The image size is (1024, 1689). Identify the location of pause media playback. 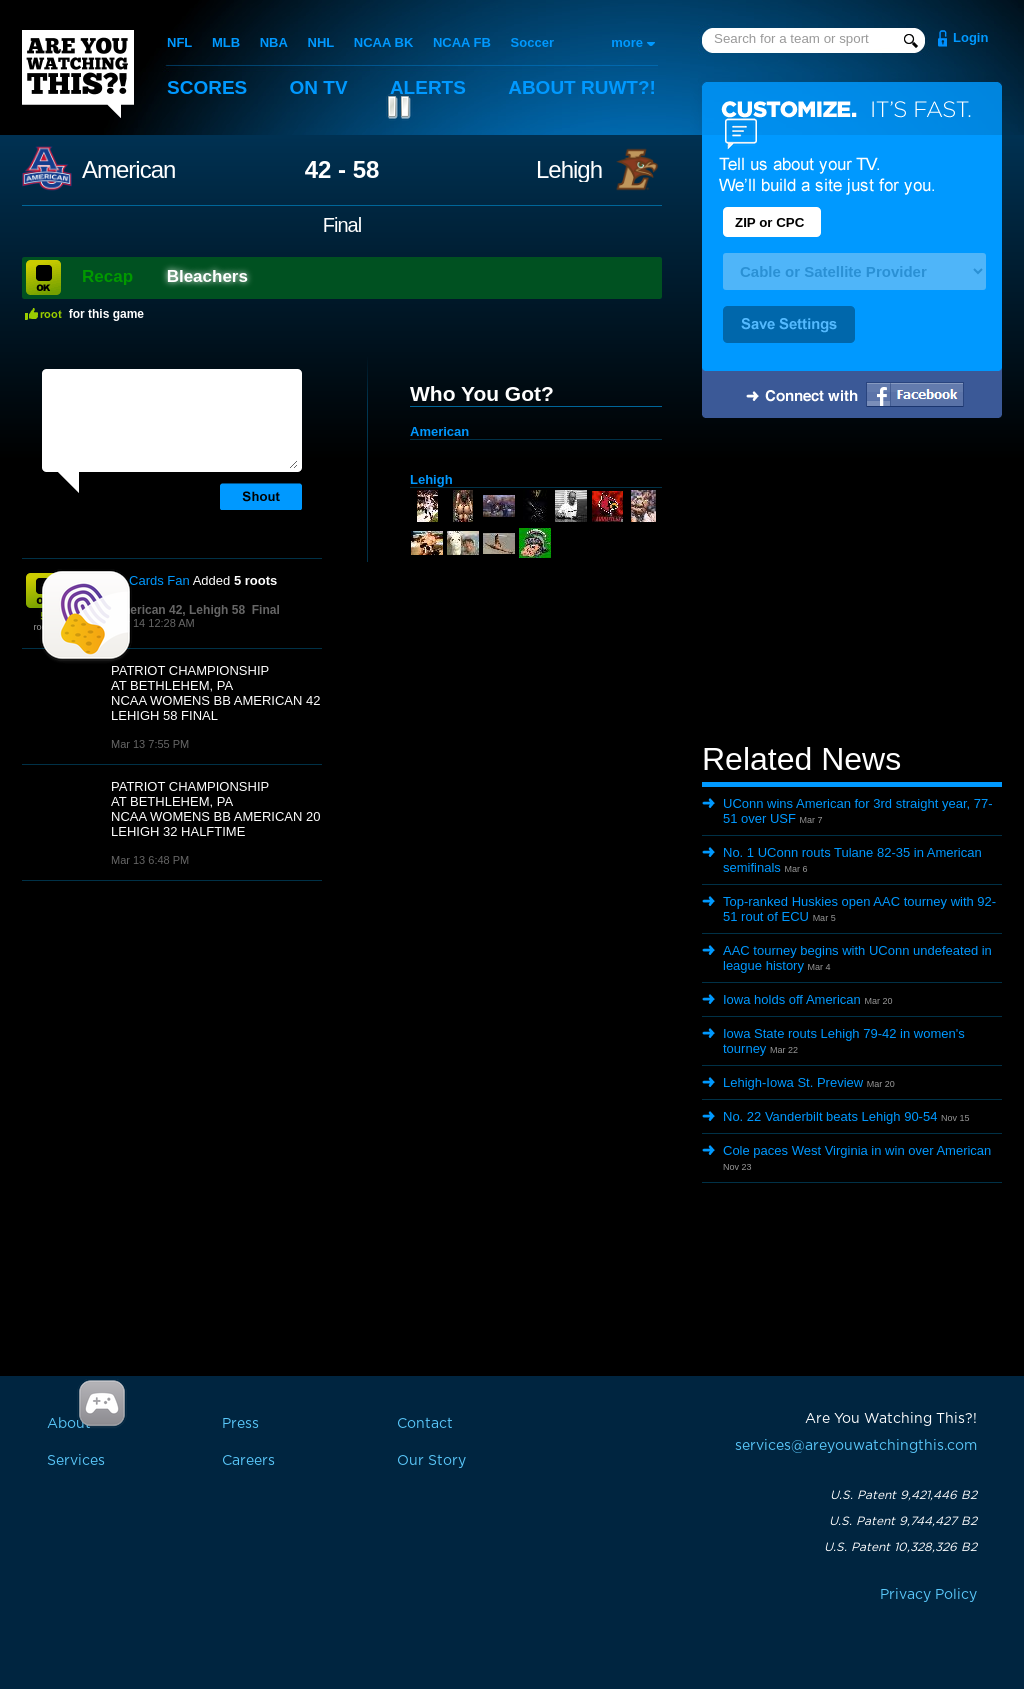
(398, 106).